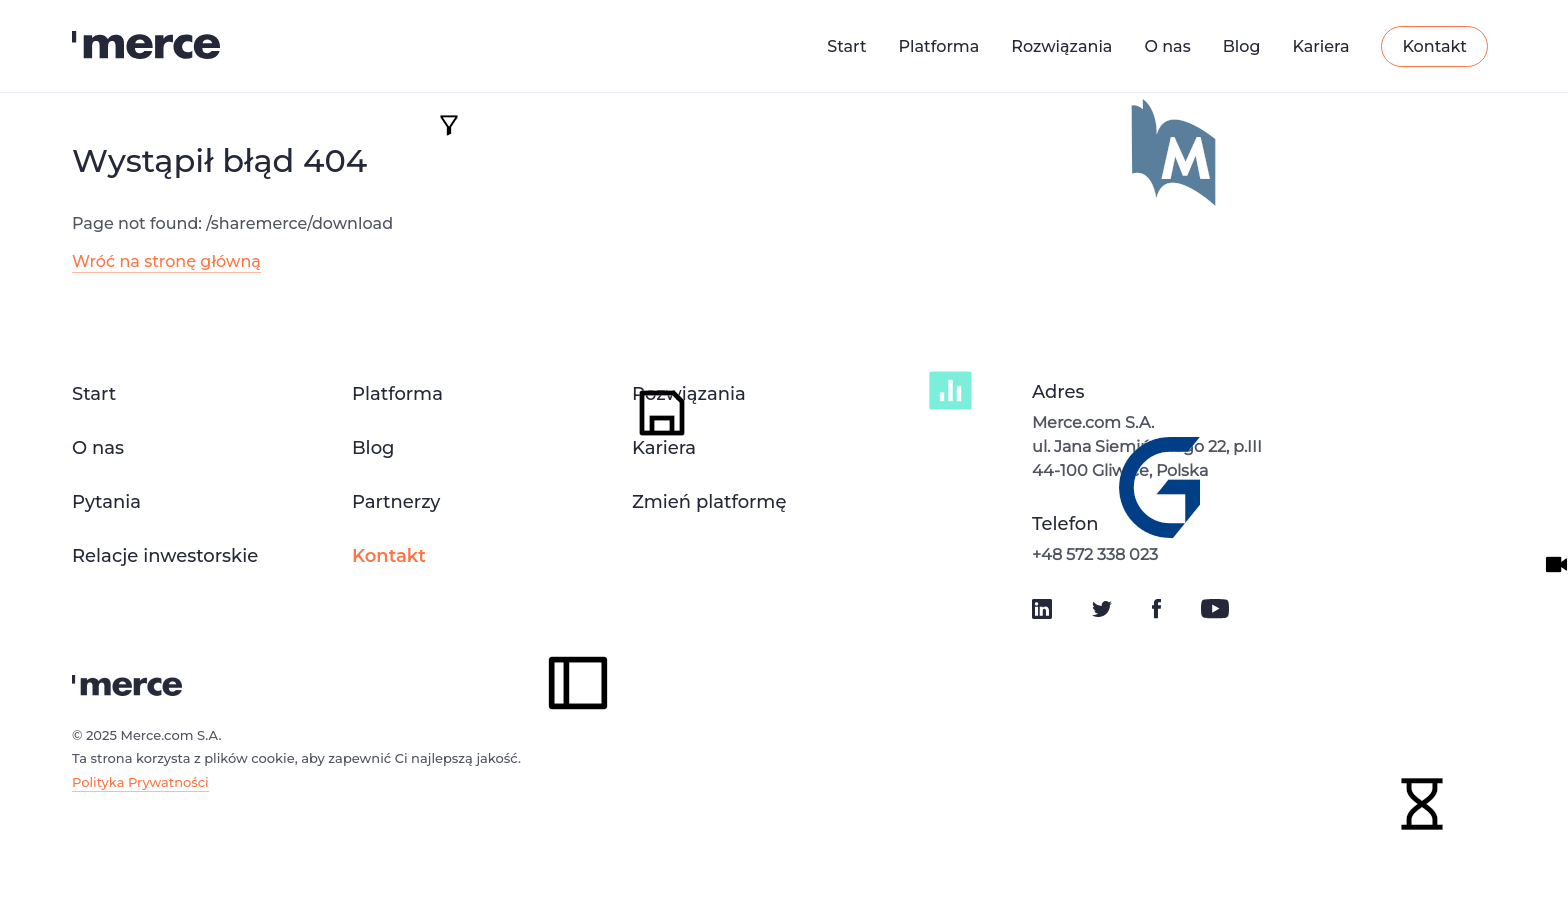 The height and width of the screenshot is (906, 1568). What do you see at coordinates (1159, 487) in the screenshot?
I see `visit the Great Learning website or platform` at bounding box center [1159, 487].